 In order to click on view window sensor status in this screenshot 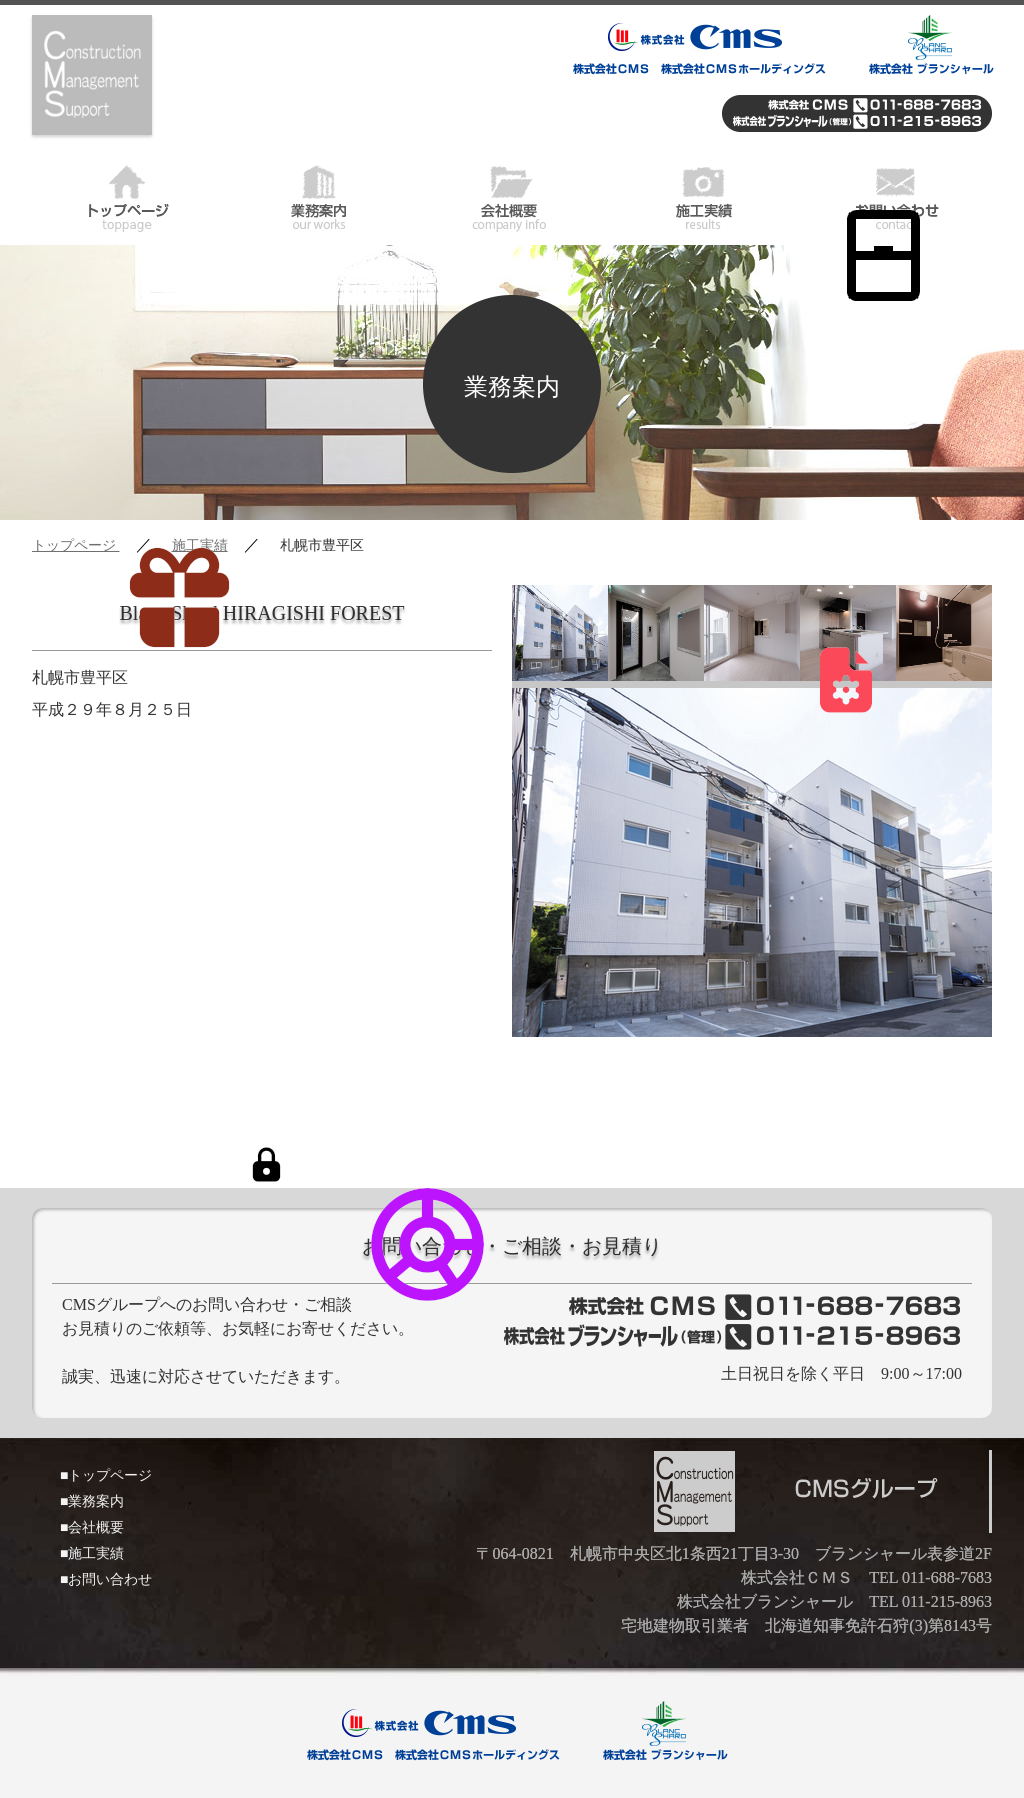, I will do `click(883, 255)`.